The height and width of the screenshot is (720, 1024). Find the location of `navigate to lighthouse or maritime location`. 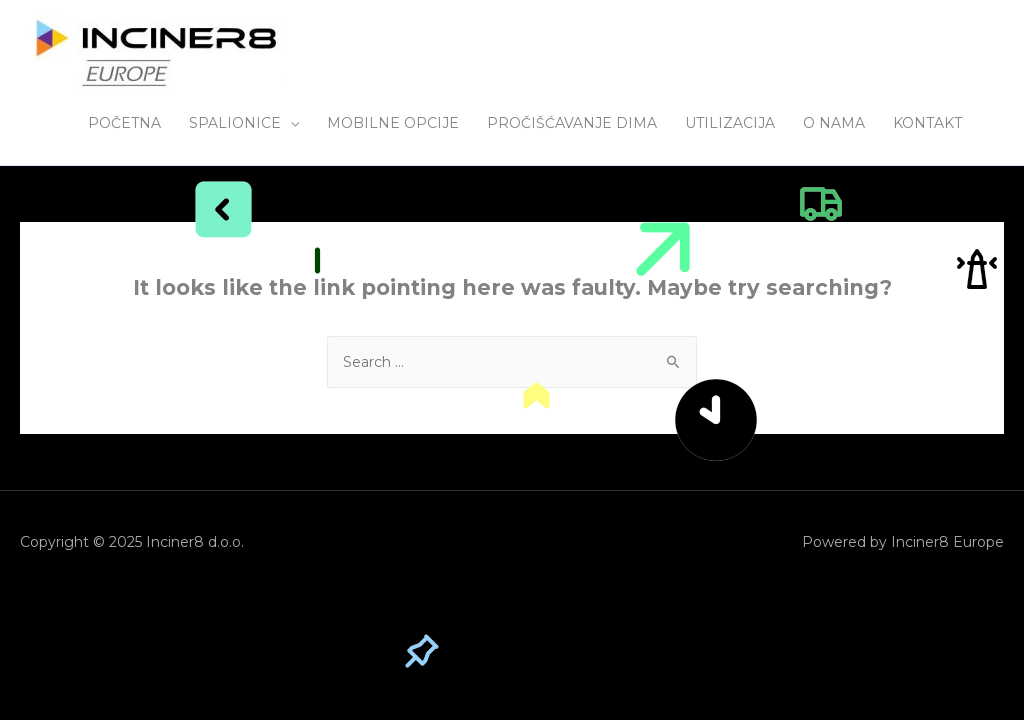

navigate to lighthouse or maritime location is located at coordinates (977, 269).